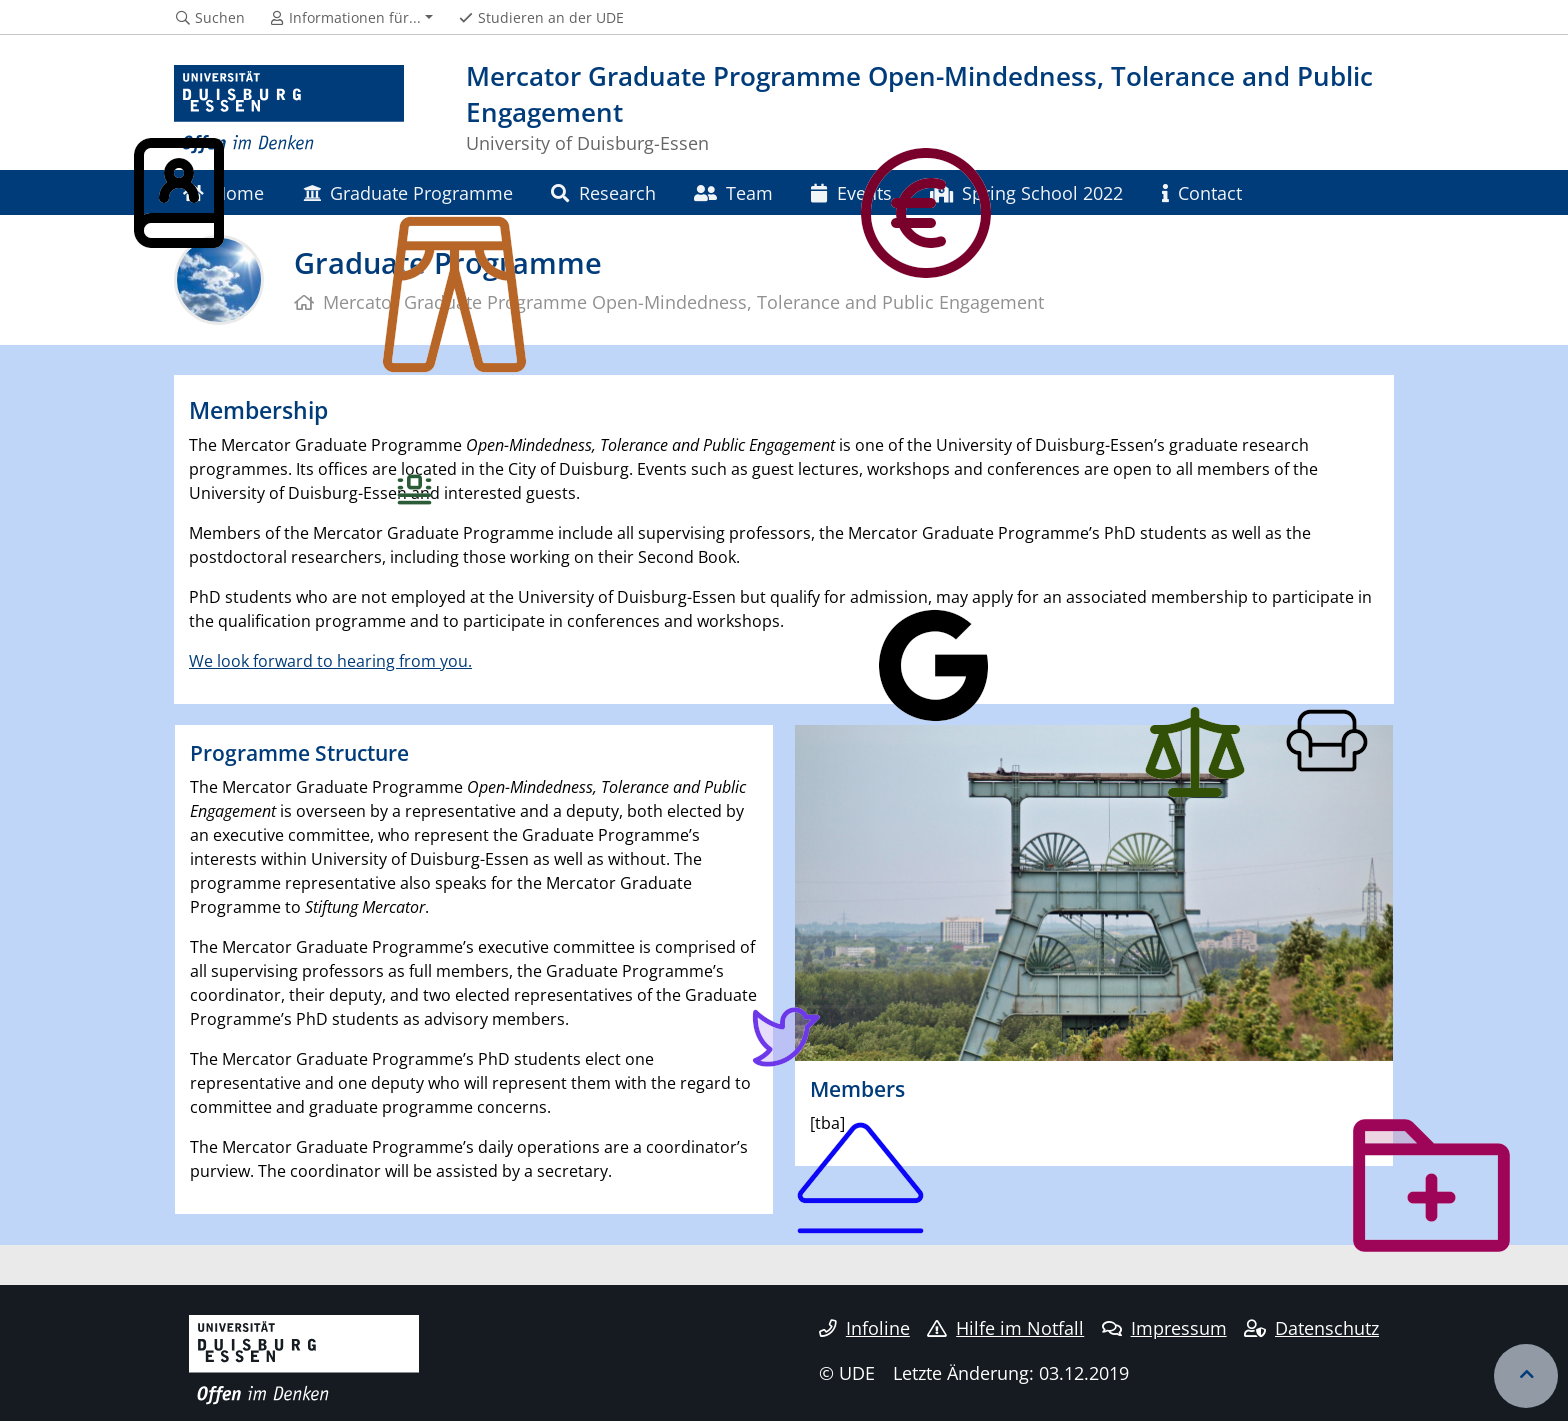 This screenshot has width=1568, height=1421. What do you see at coordinates (179, 193) in the screenshot?
I see `view contact directory` at bounding box center [179, 193].